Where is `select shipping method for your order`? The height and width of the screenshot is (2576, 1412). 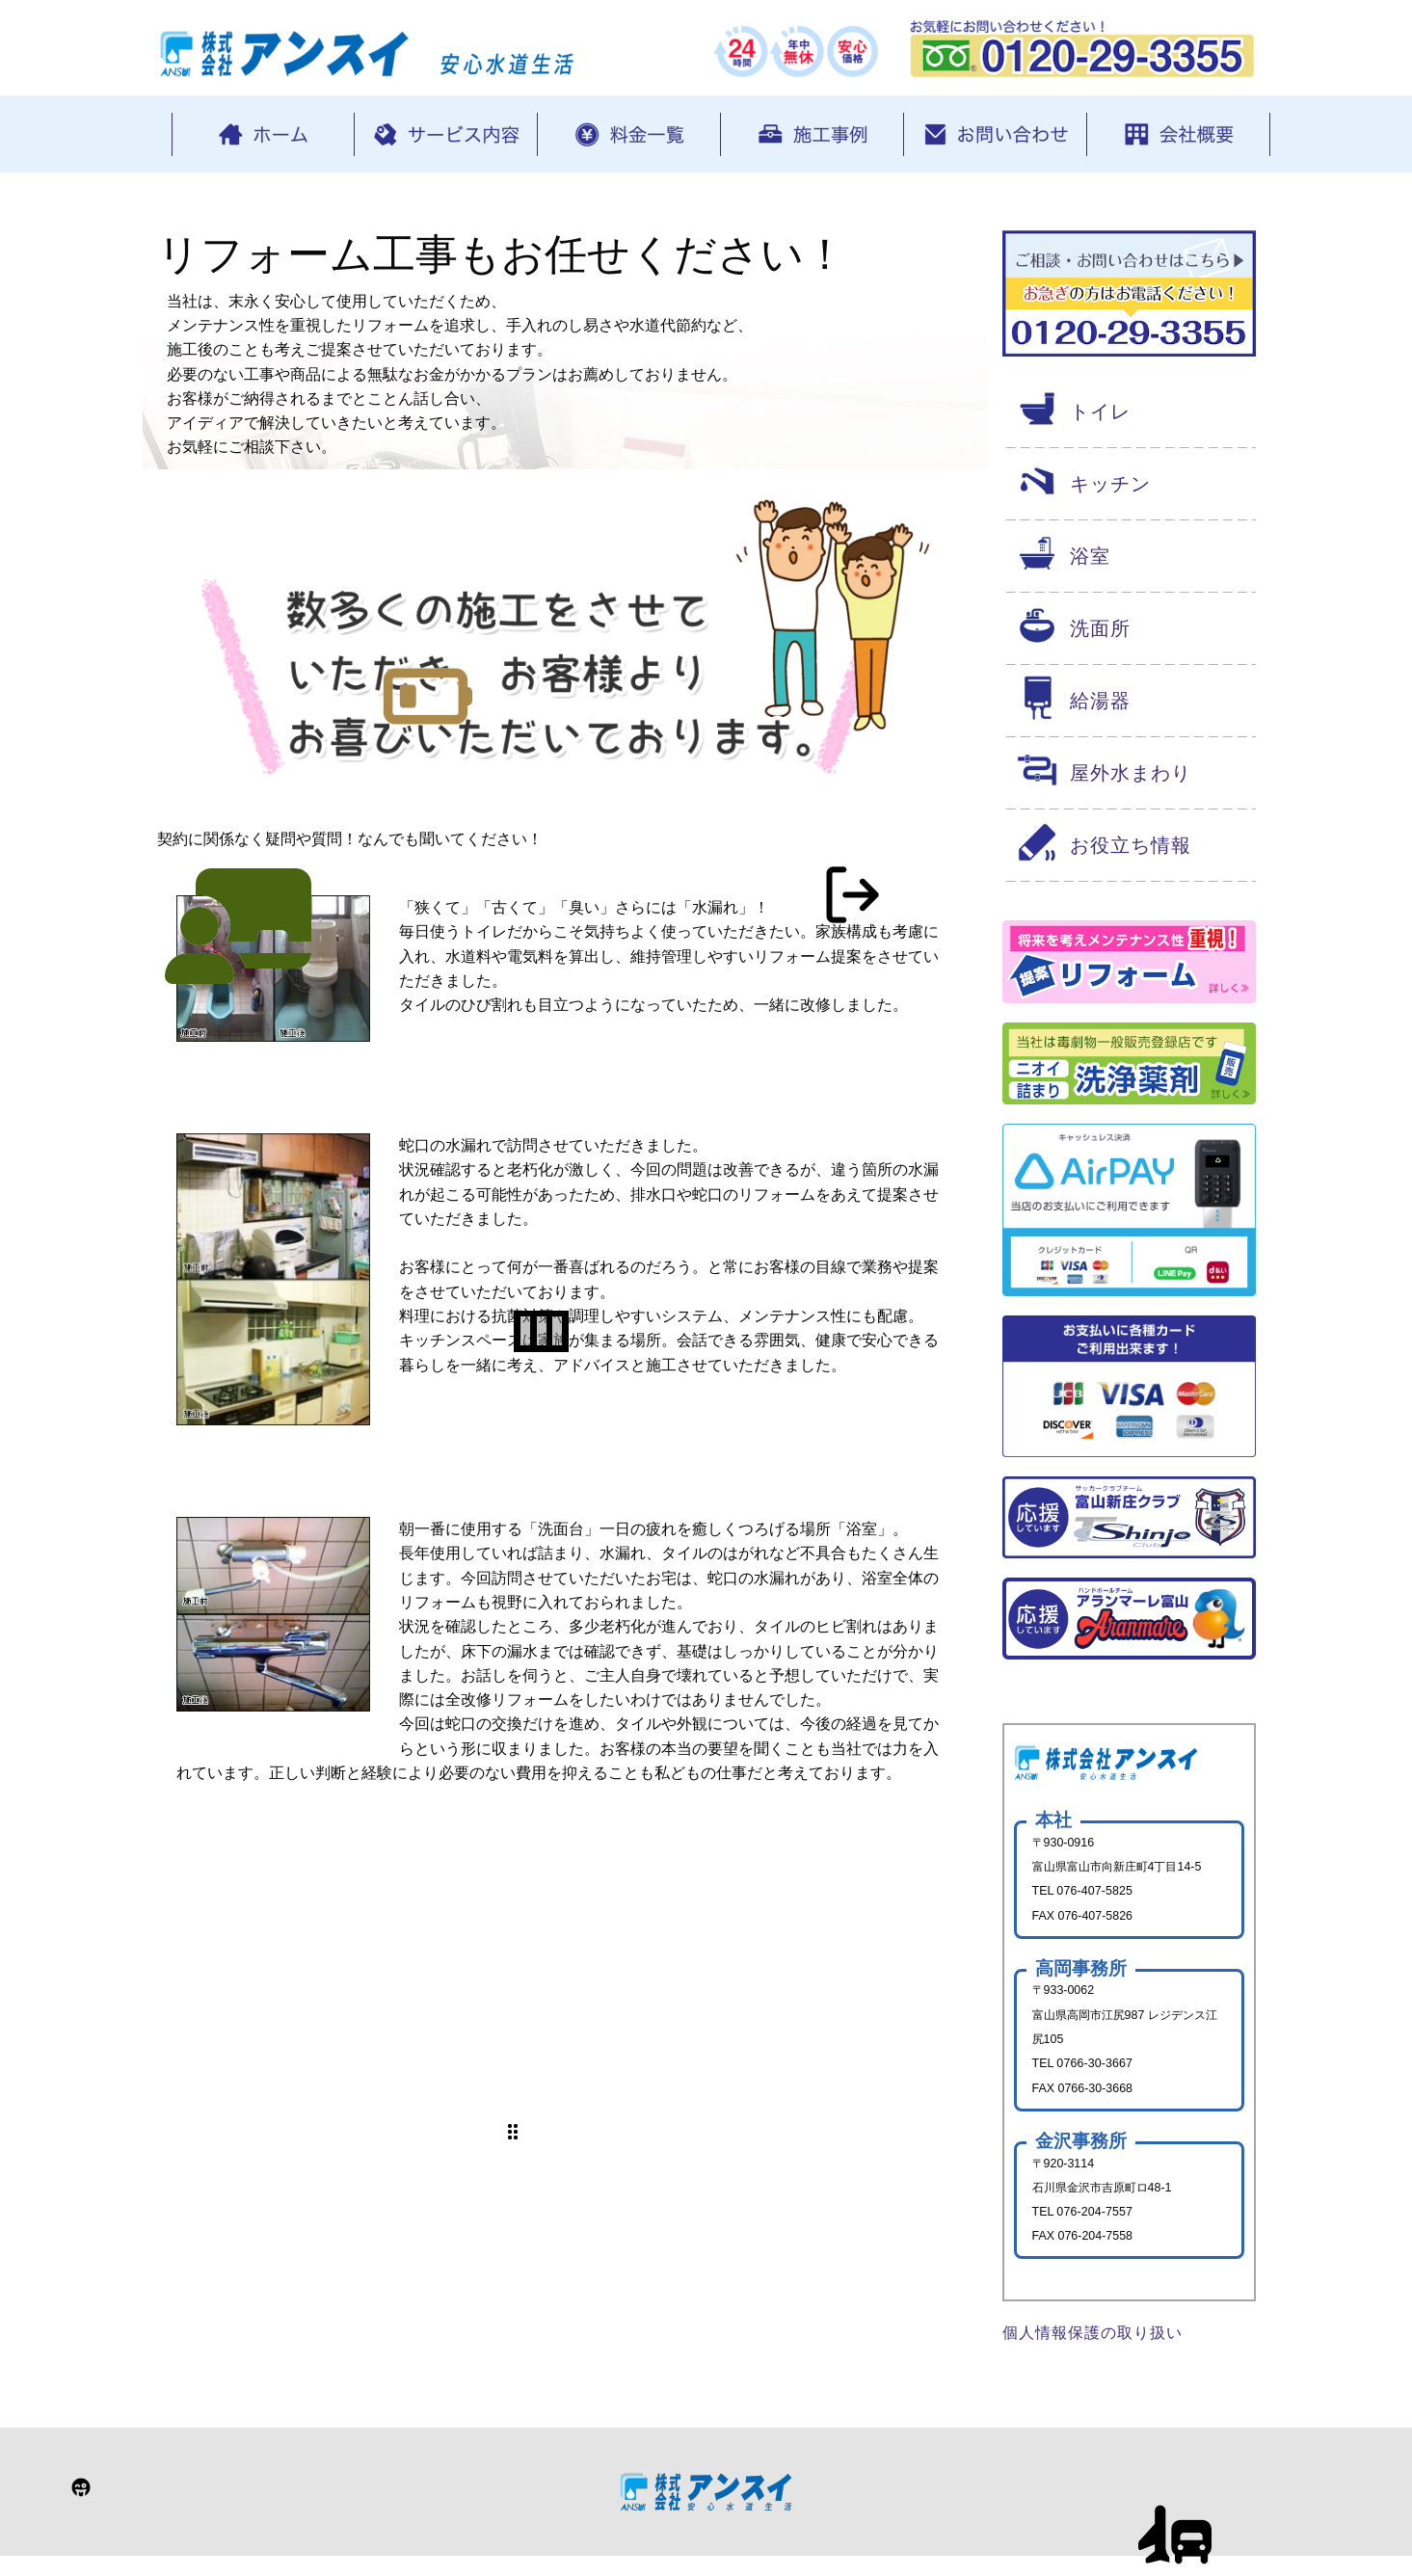
select shipping method for your order is located at coordinates (1175, 2535).